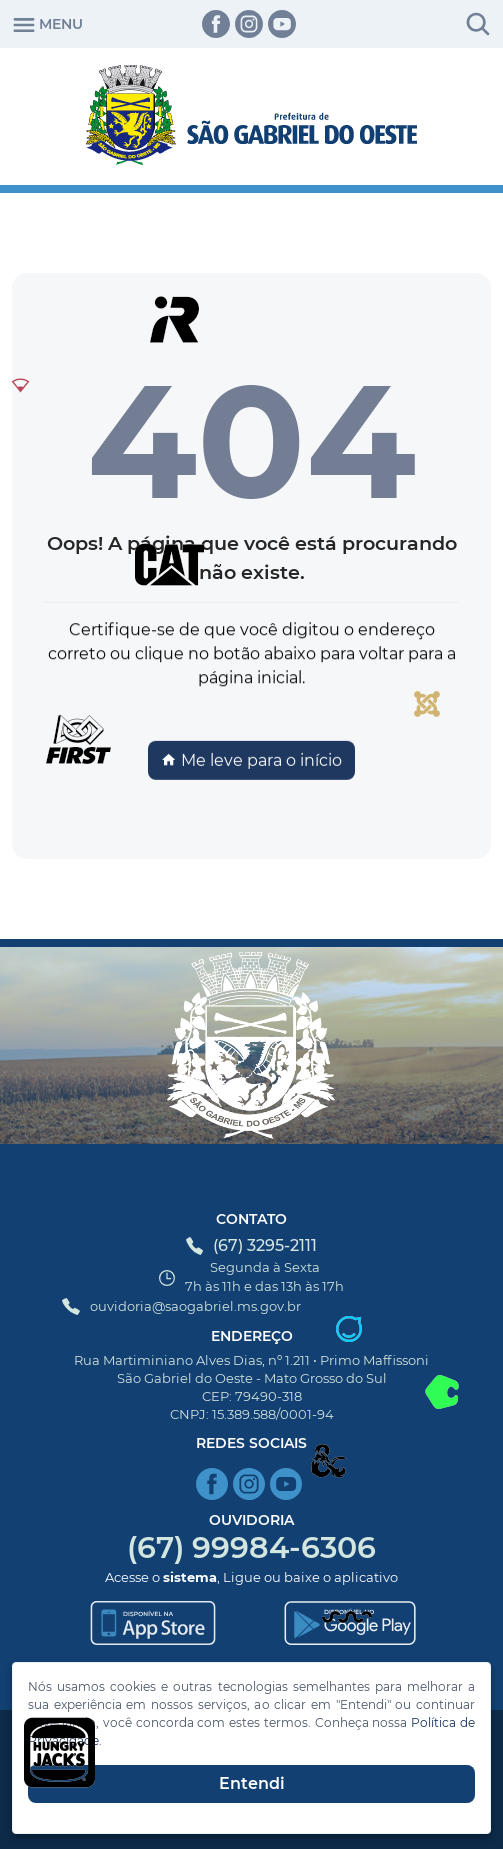 The height and width of the screenshot is (1849, 503). Describe the element at coordinates (347, 1617) in the screenshot. I see `SWR (stale-while-revalidate) library logo` at that location.